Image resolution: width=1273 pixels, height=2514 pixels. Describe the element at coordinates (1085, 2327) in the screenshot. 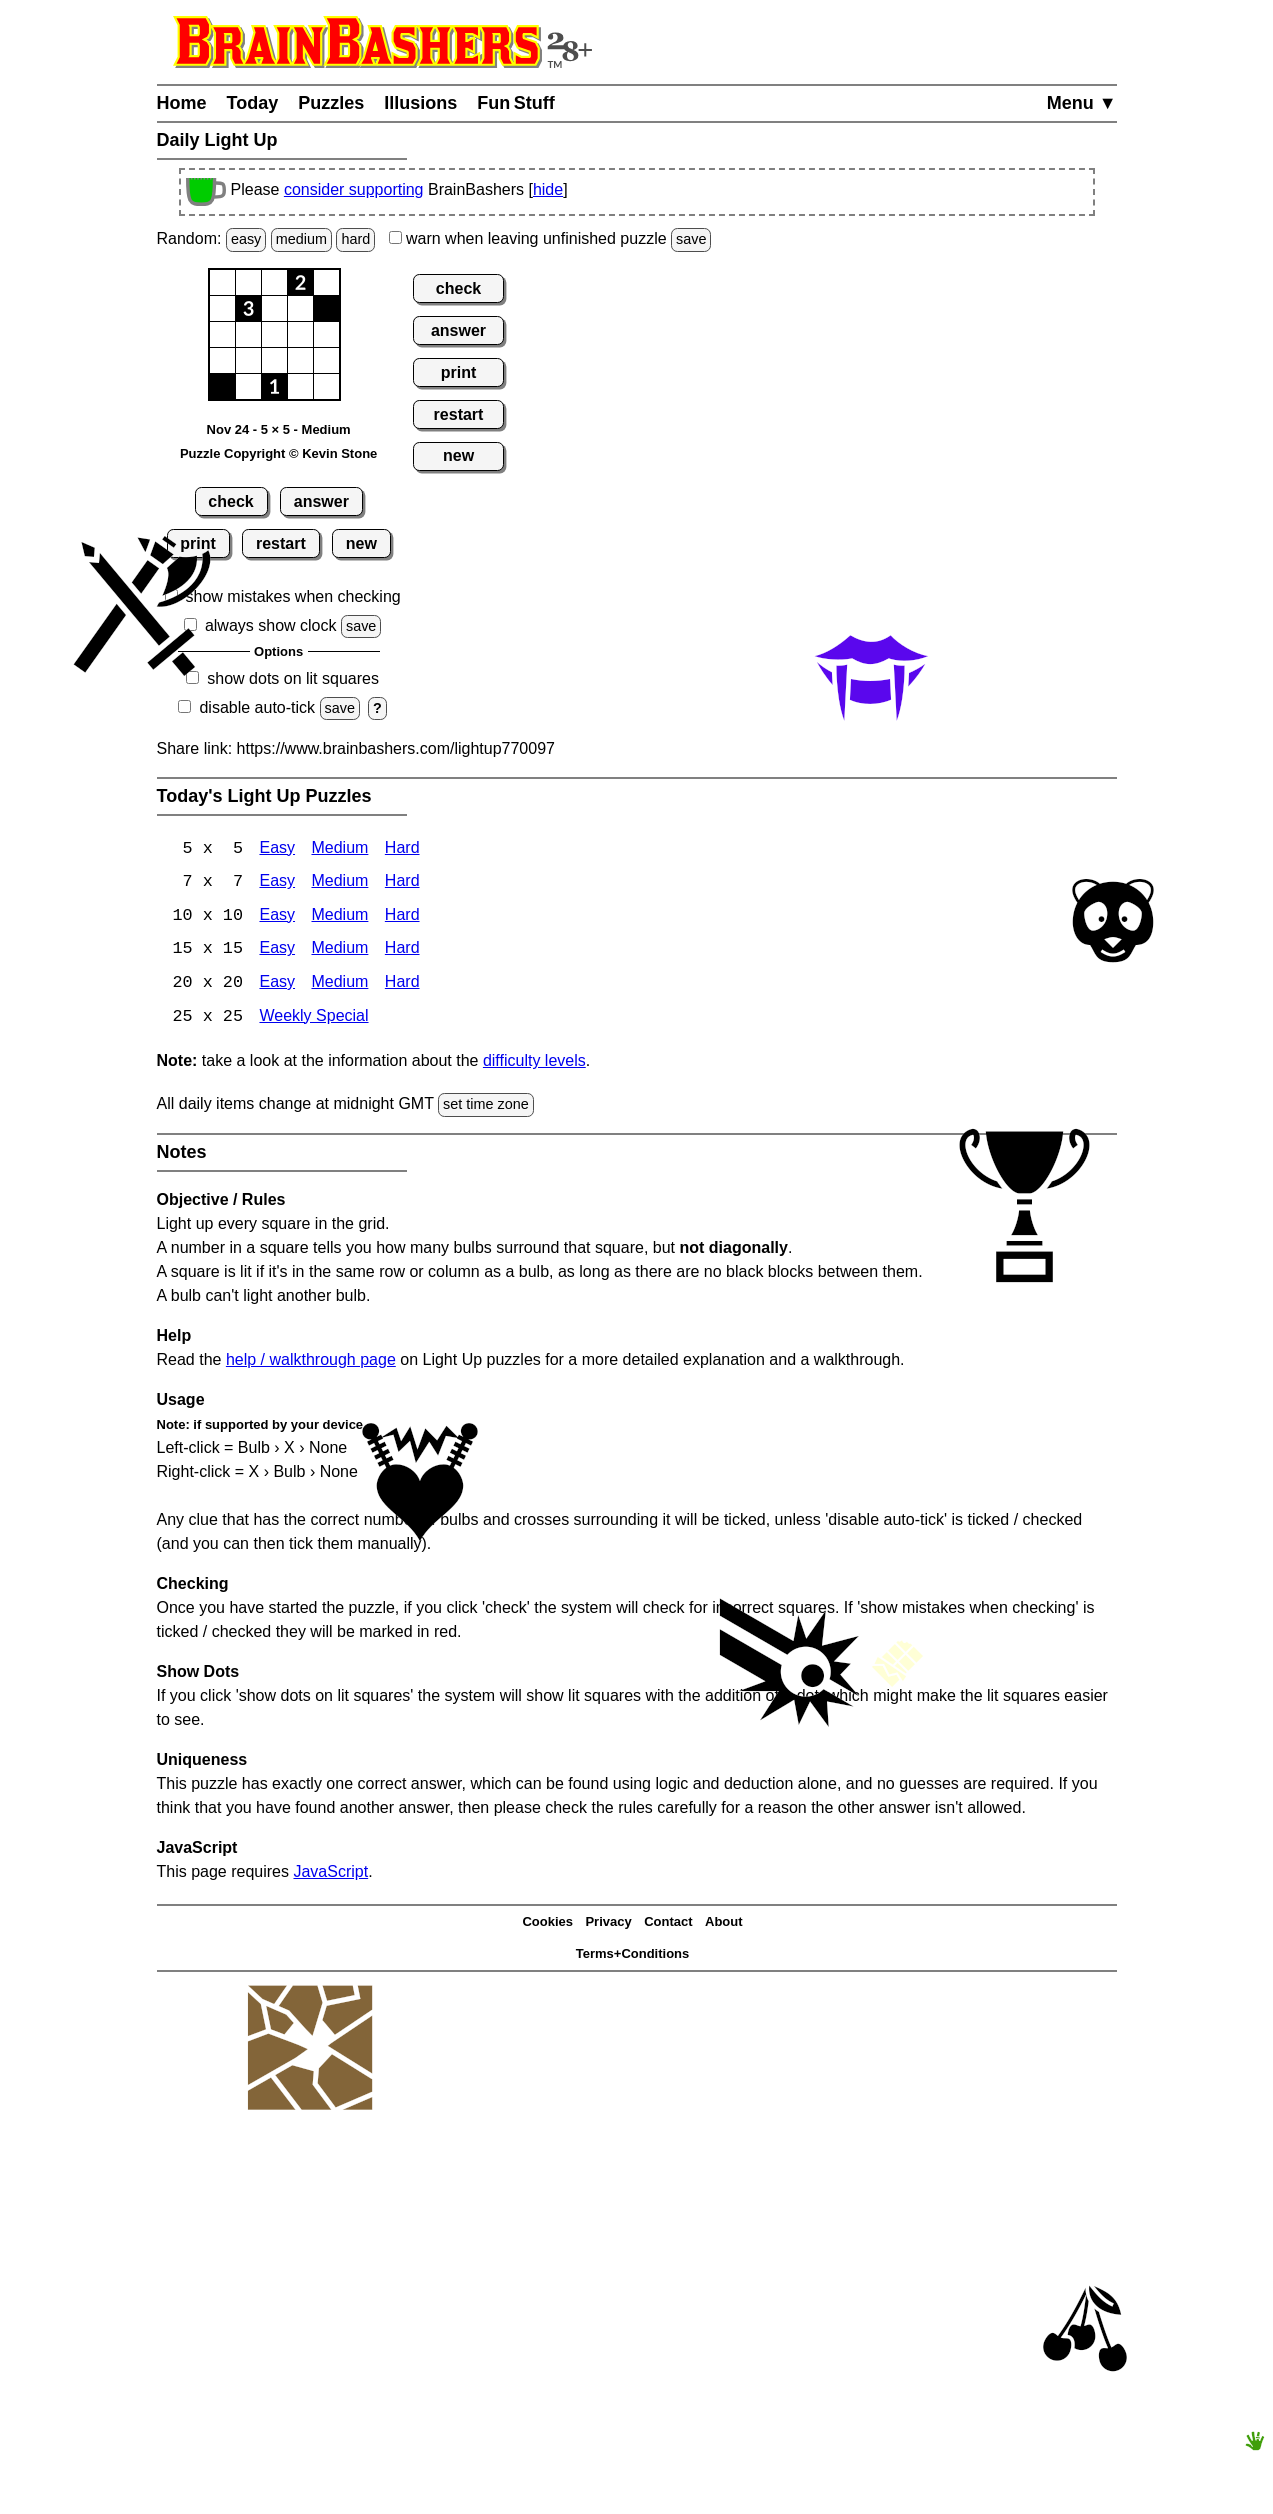

I see `indicates bonus or reward in a game` at that location.